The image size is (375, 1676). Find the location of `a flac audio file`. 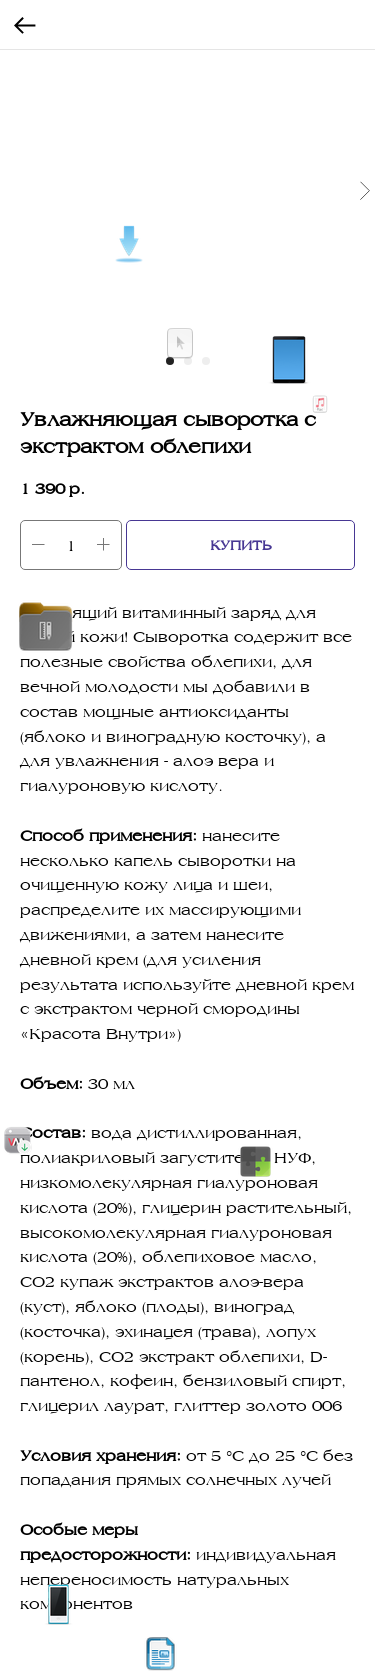

a flac audio file is located at coordinates (320, 404).